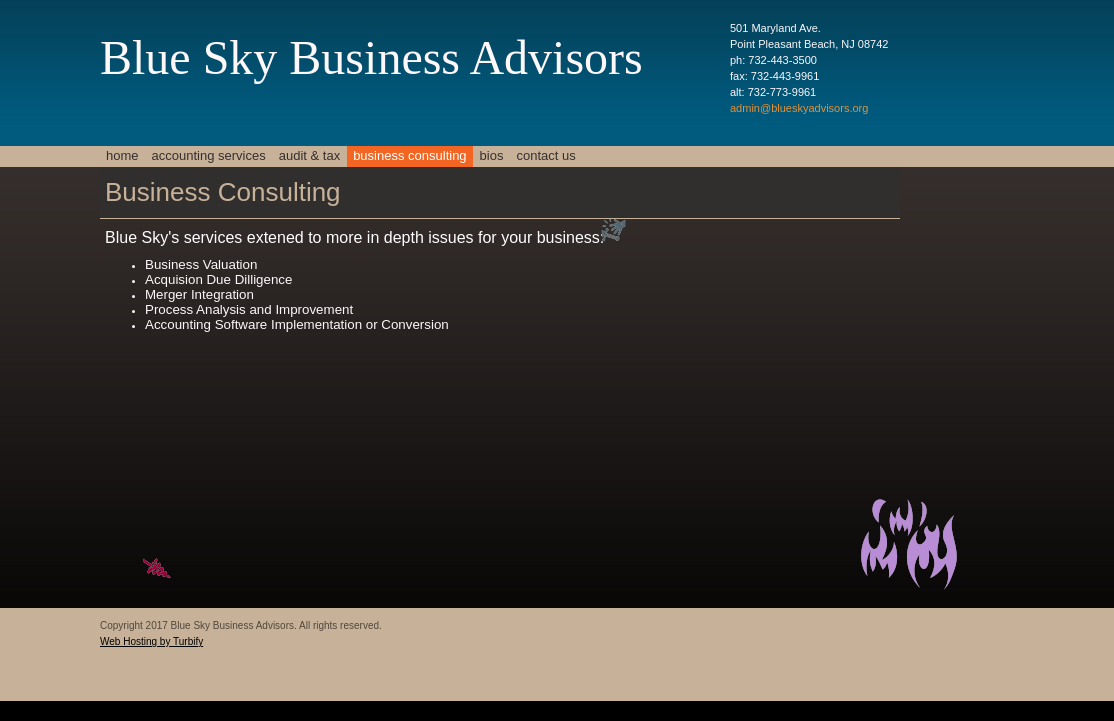 The width and height of the screenshot is (1114, 721). What do you see at coordinates (157, 568) in the screenshot?
I see `select arrow or projectile weapon type` at bounding box center [157, 568].